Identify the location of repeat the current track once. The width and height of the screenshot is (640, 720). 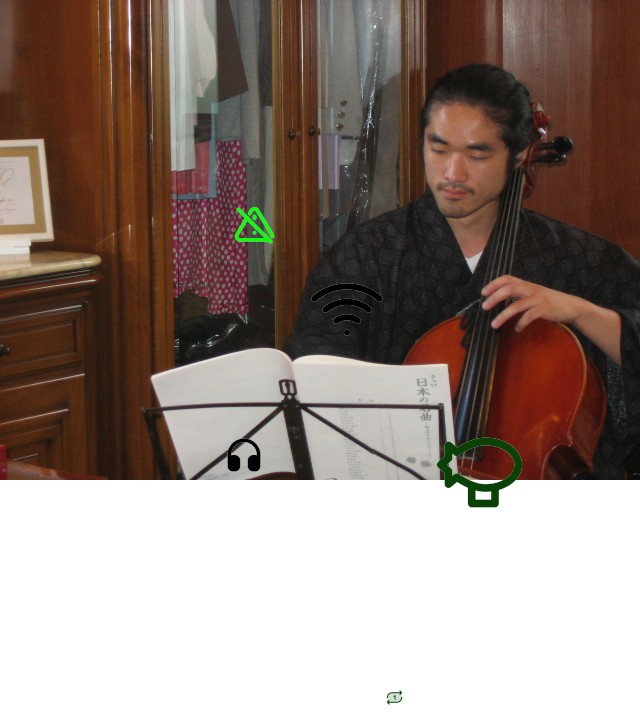
(394, 697).